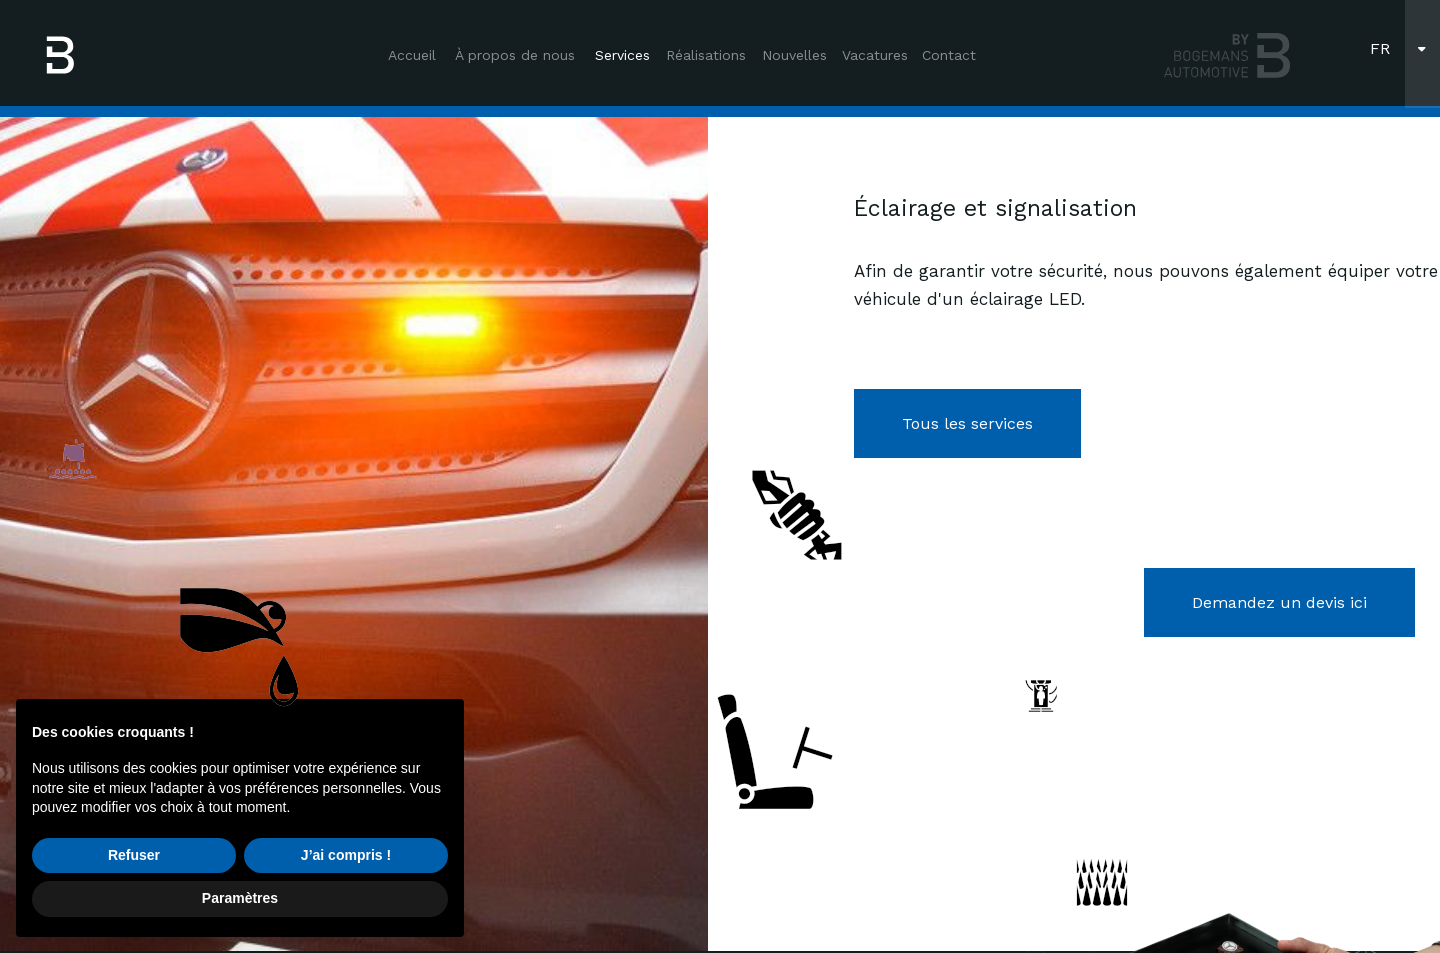  I want to click on water transportation or rafting activity, so click(73, 459).